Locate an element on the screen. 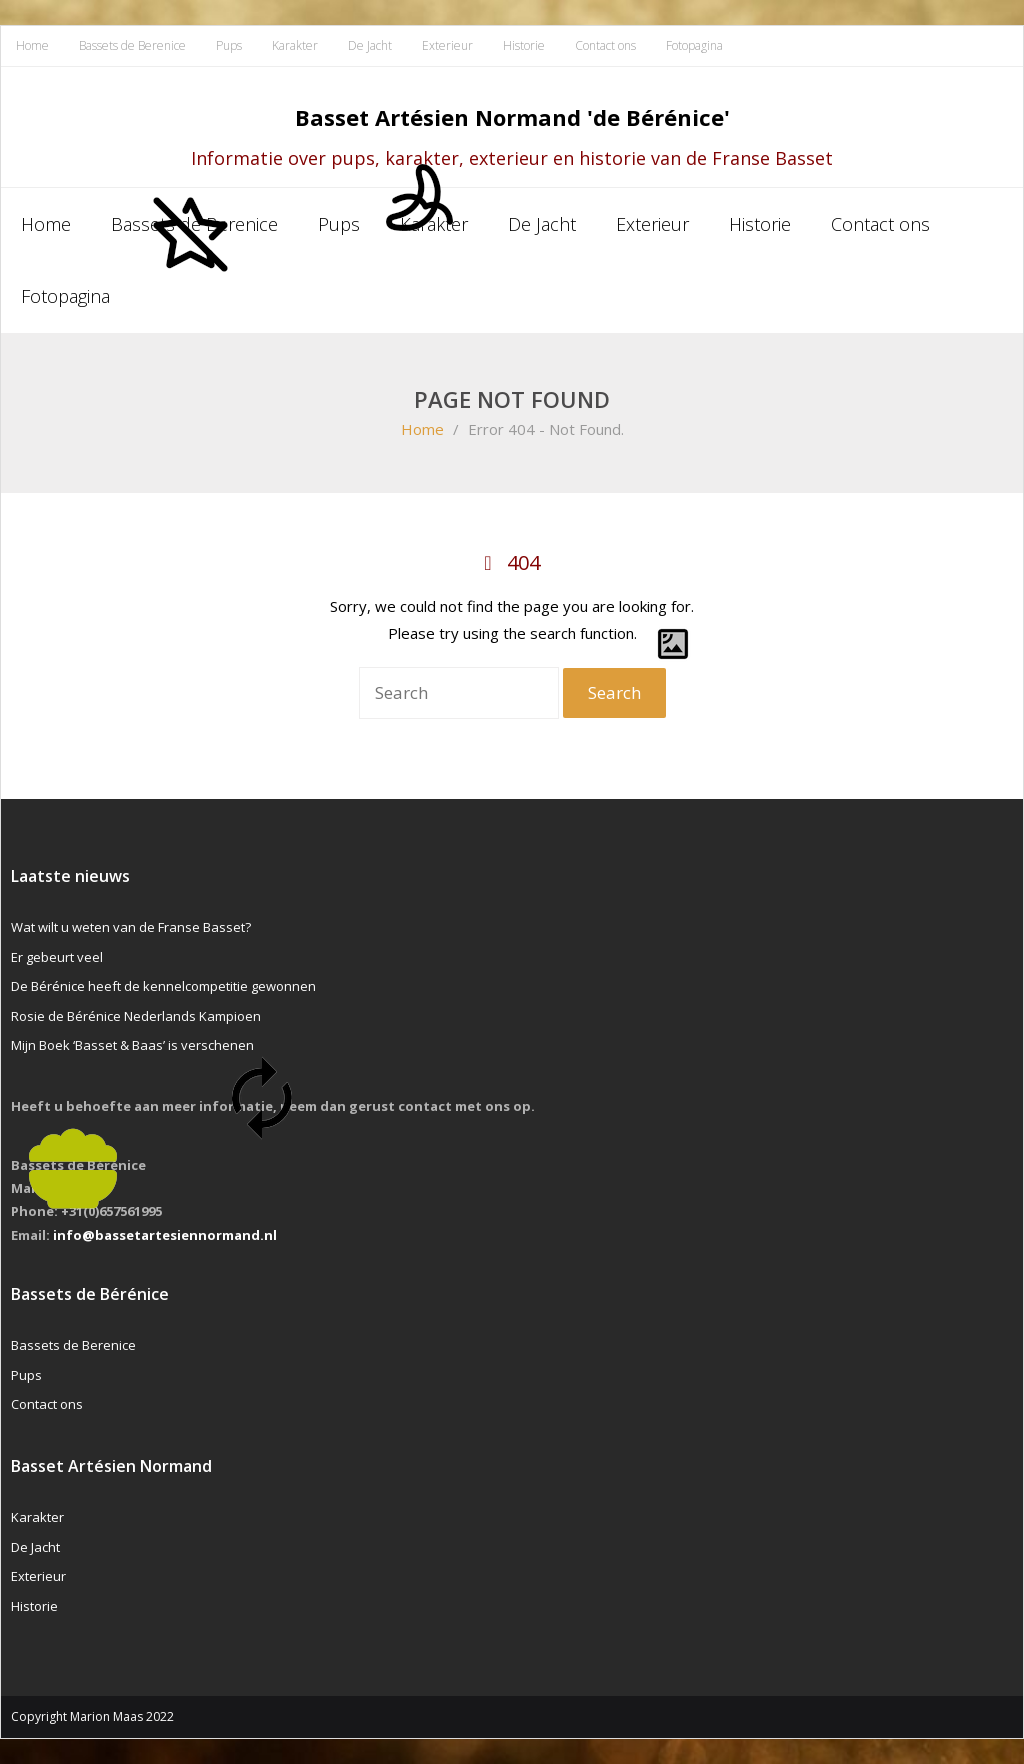 This screenshot has height=1764, width=1024. food or fruit category indicator is located at coordinates (419, 197).